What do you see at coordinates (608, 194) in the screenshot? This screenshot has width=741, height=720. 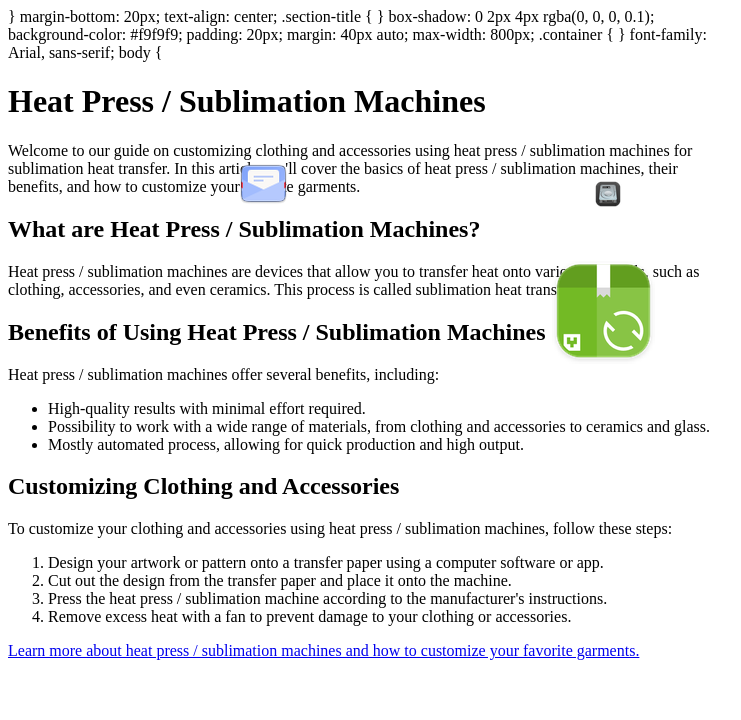 I see `open disk utility to manage storage drives` at bounding box center [608, 194].